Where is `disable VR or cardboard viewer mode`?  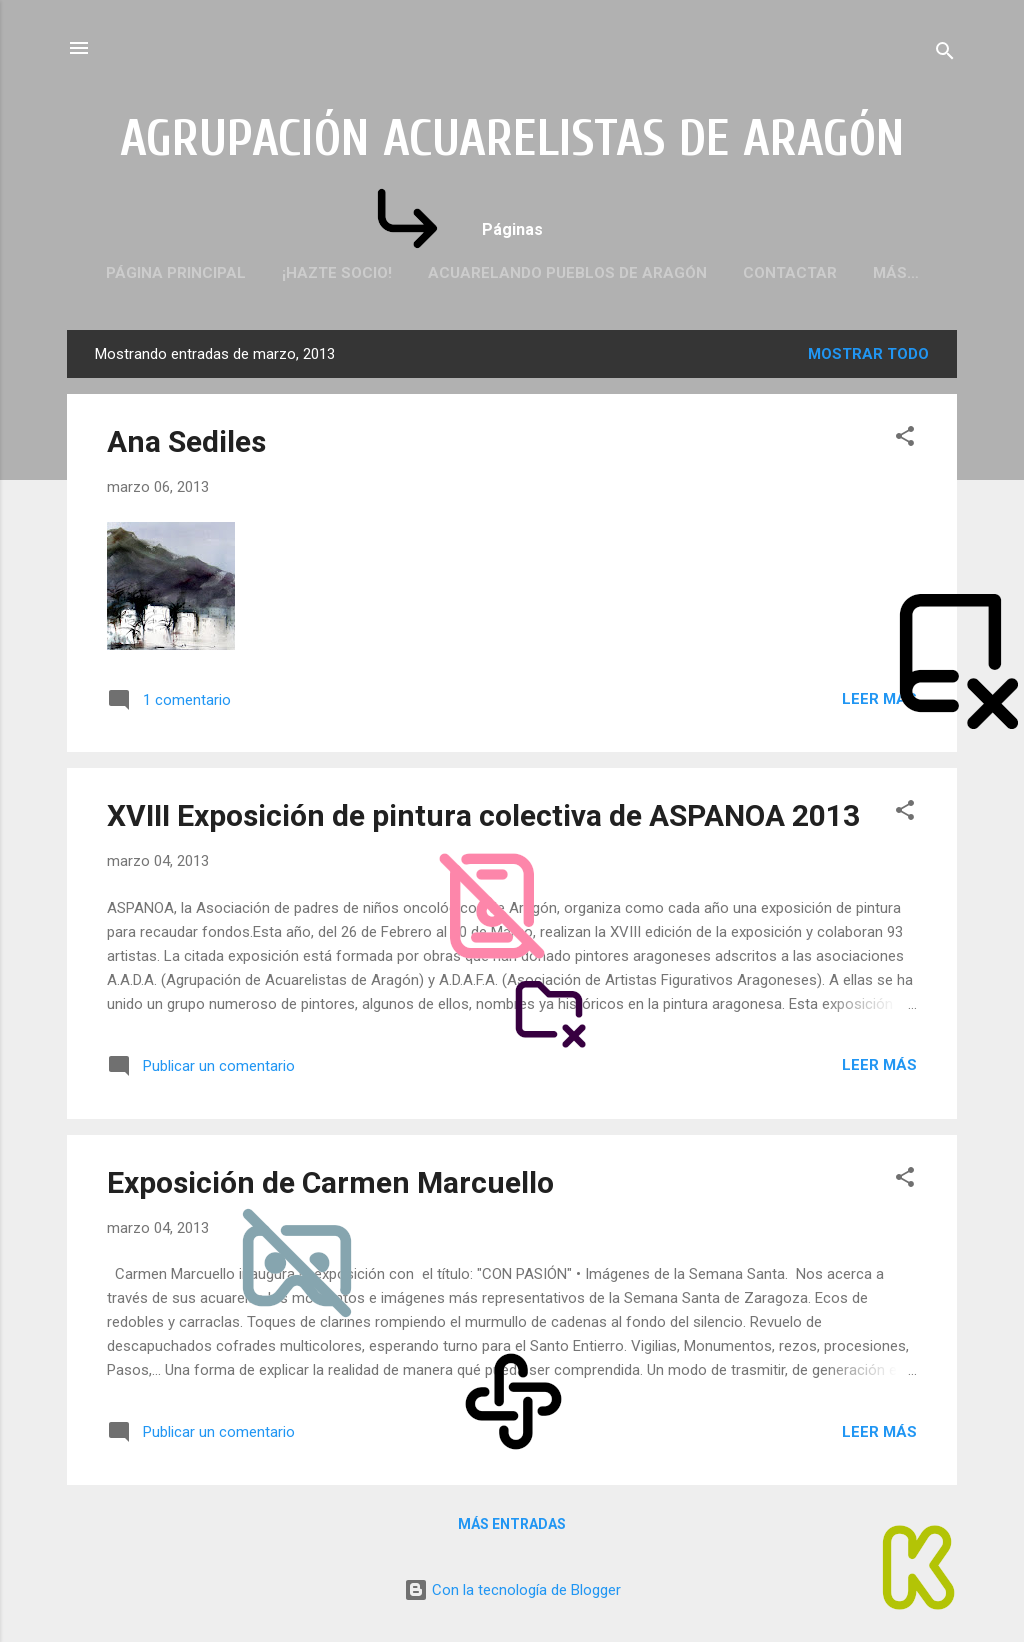
disable VR or cardboard viewer mode is located at coordinates (297, 1263).